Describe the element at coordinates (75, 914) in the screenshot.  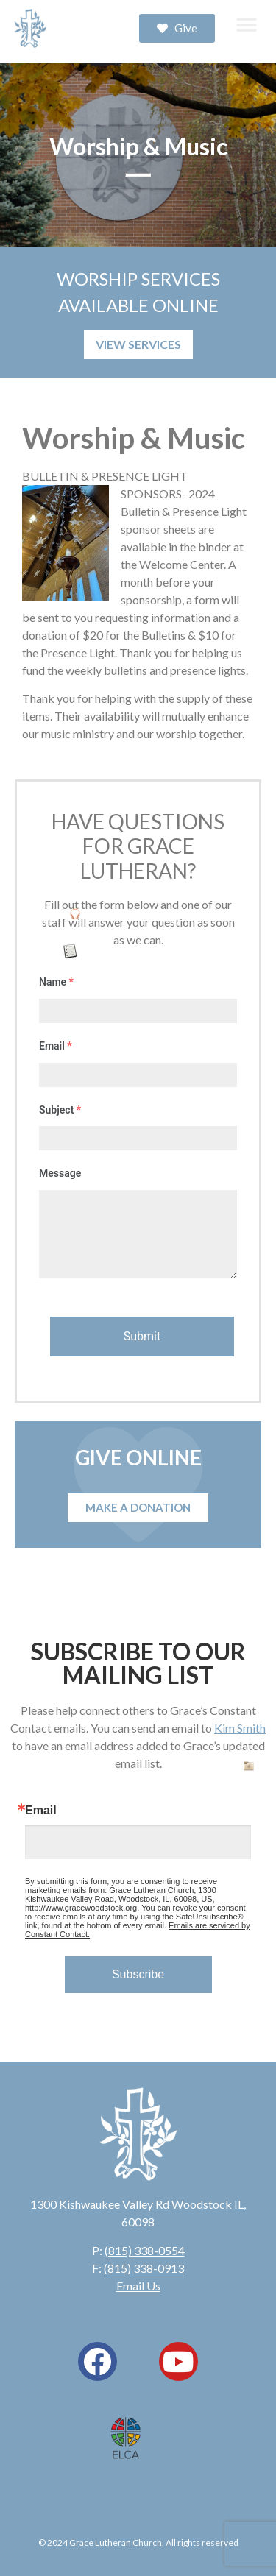
I see `airpods max headphones in orange color variant` at that location.